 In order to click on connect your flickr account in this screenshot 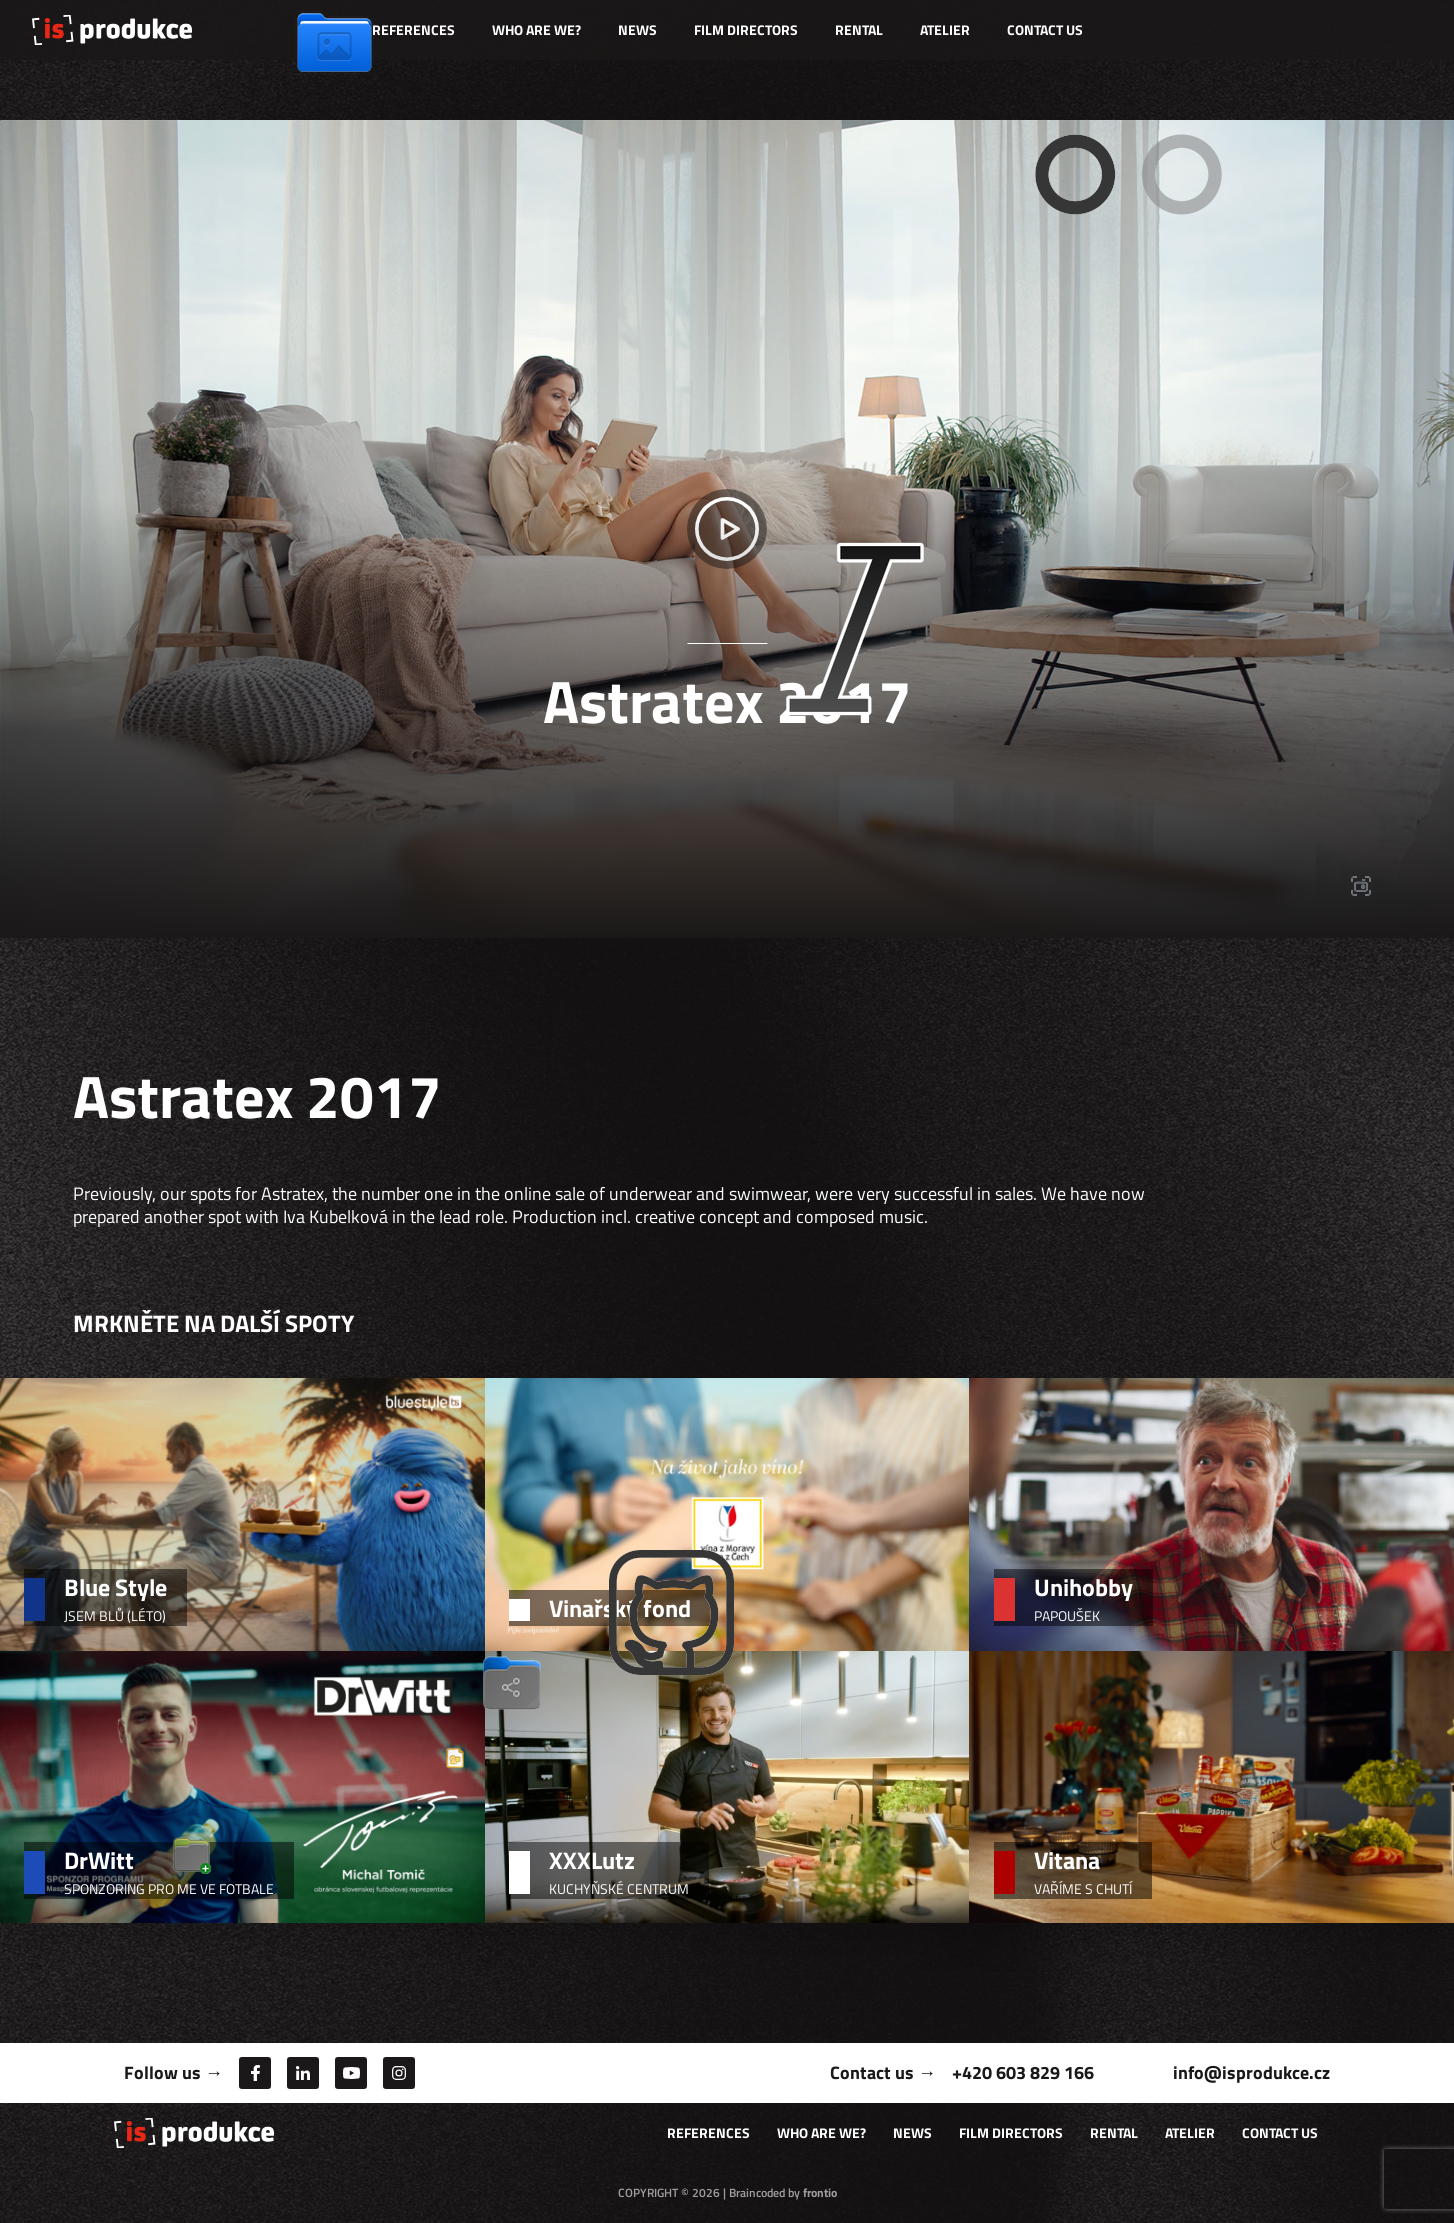, I will do `click(1128, 174)`.